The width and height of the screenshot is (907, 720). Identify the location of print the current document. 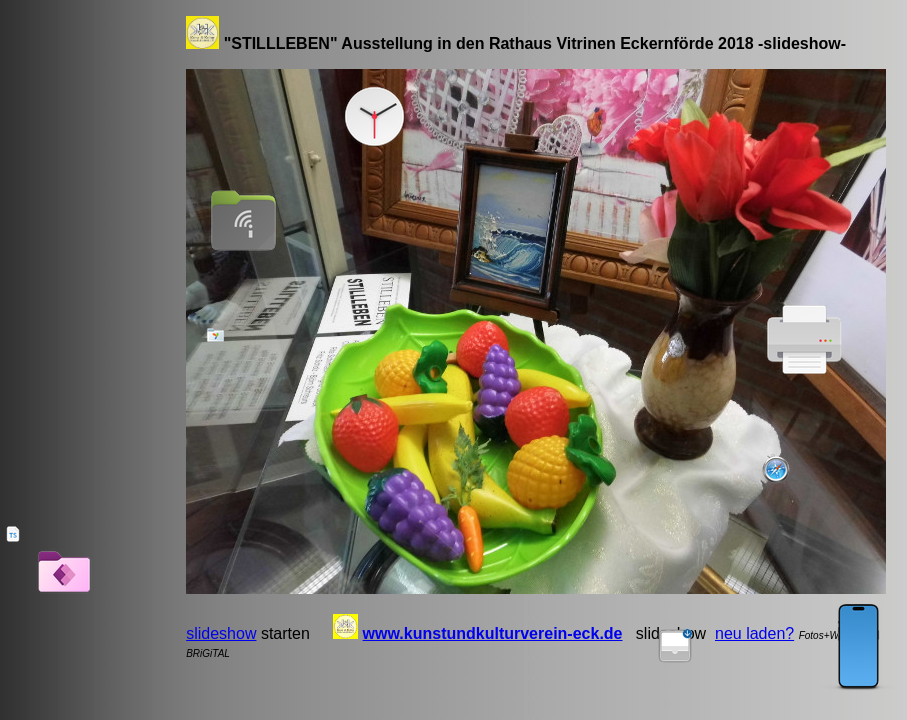
(804, 339).